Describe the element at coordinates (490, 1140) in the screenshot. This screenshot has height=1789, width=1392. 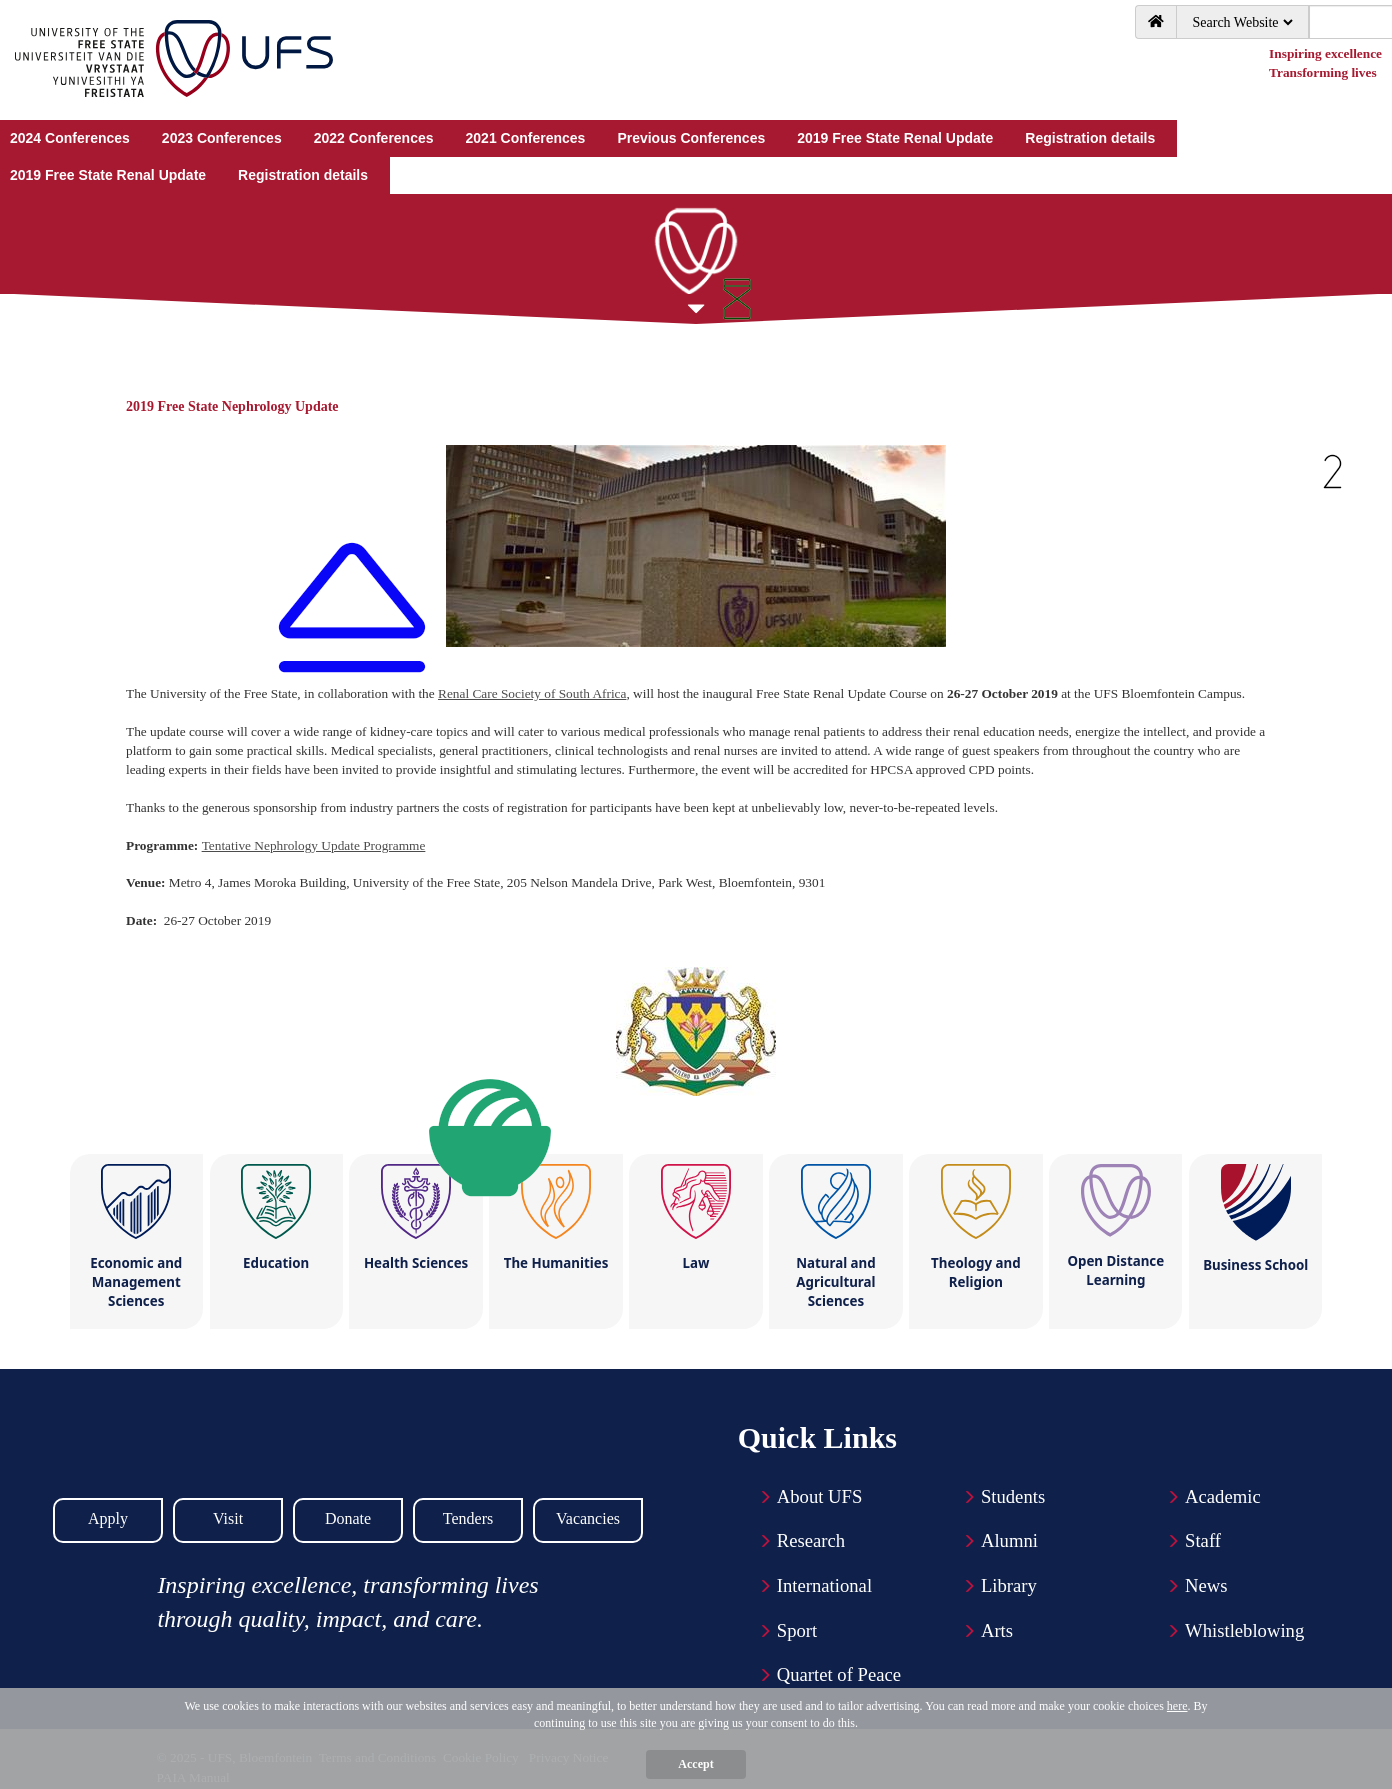
I see `view food or meal options` at that location.